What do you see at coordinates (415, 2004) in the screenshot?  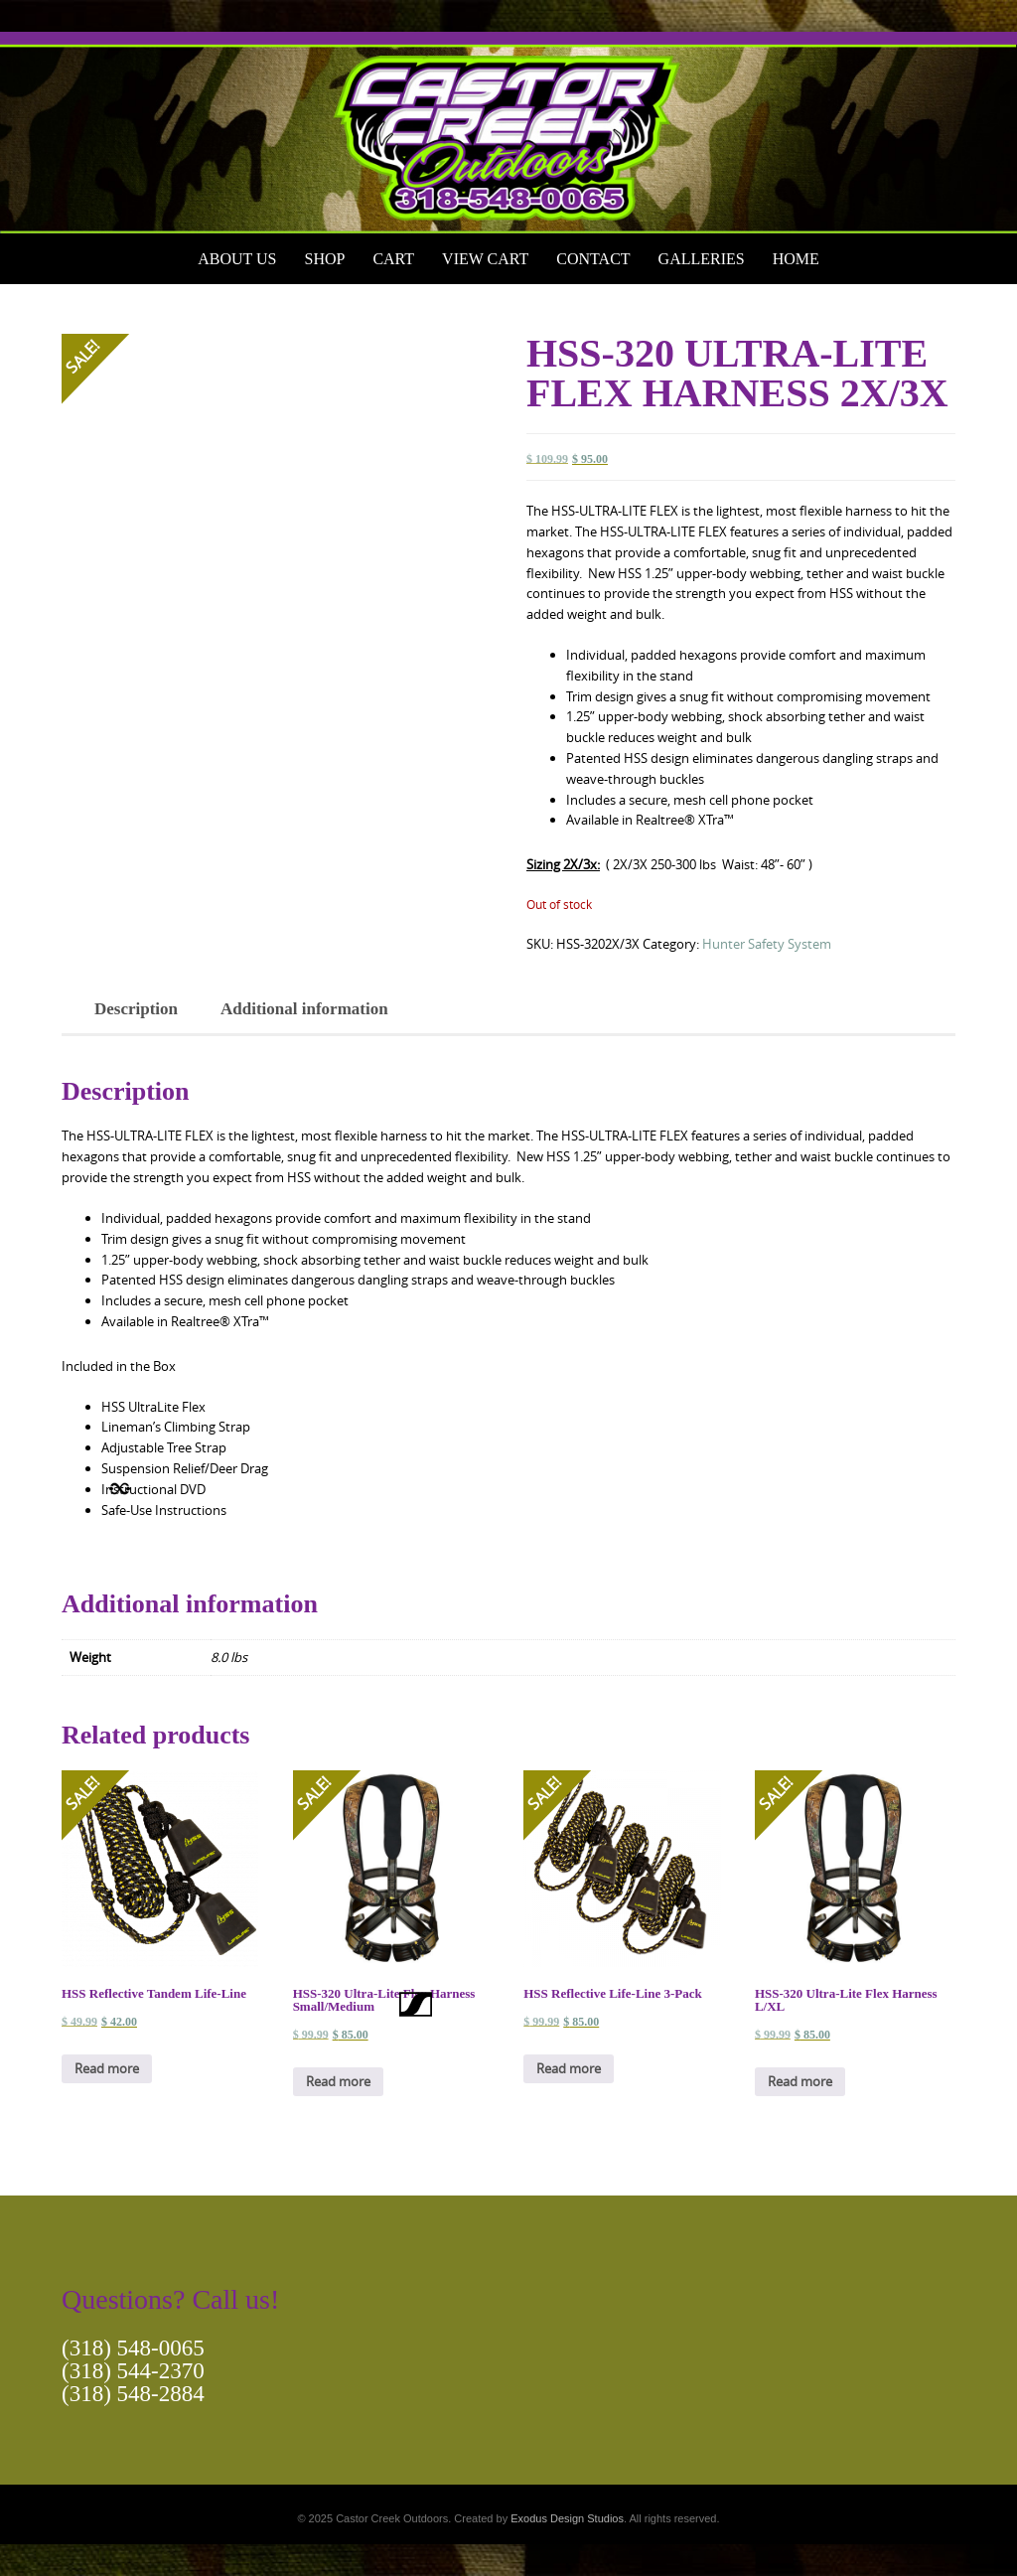 I see `visit the Sennheiser website or app` at bounding box center [415, 2004].